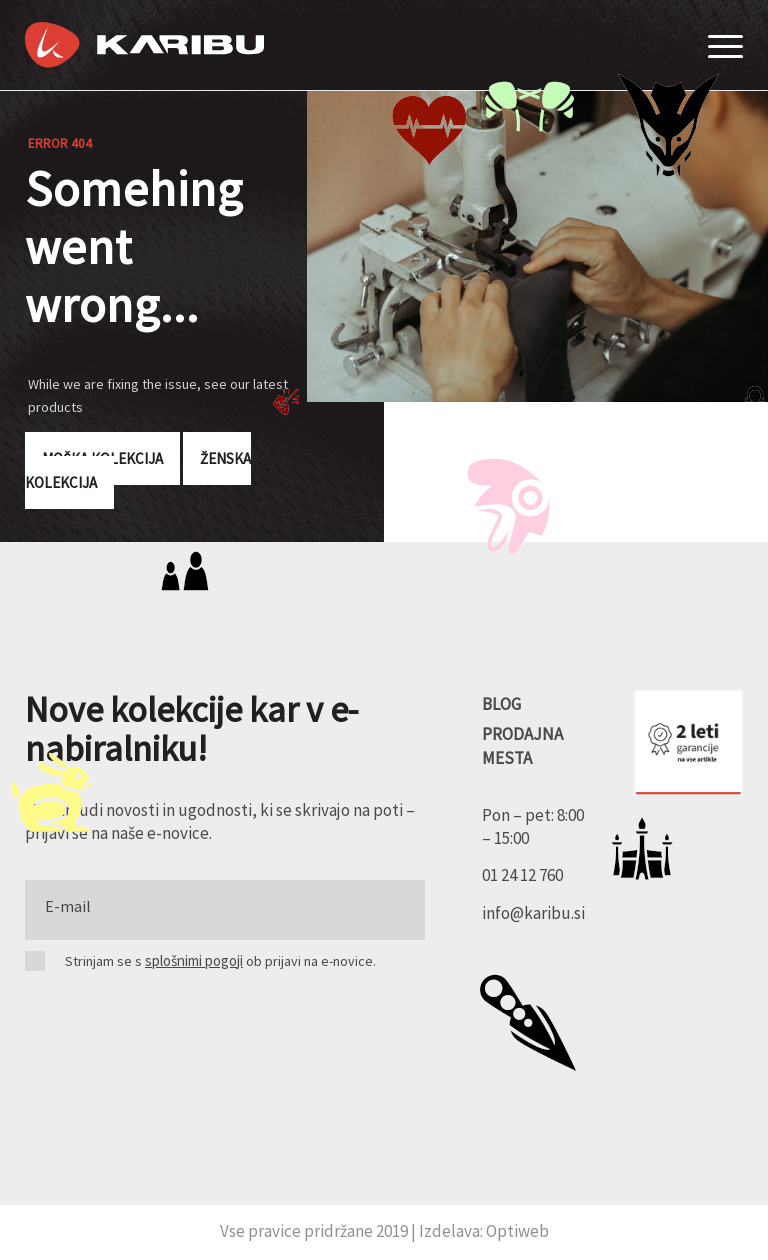 Image resolution: width=768 pixels, height=1260 pixels. Describe the element at coordinates (755, 394) in the screenshot. I see `represents omega or final/end state in a game` at that location.